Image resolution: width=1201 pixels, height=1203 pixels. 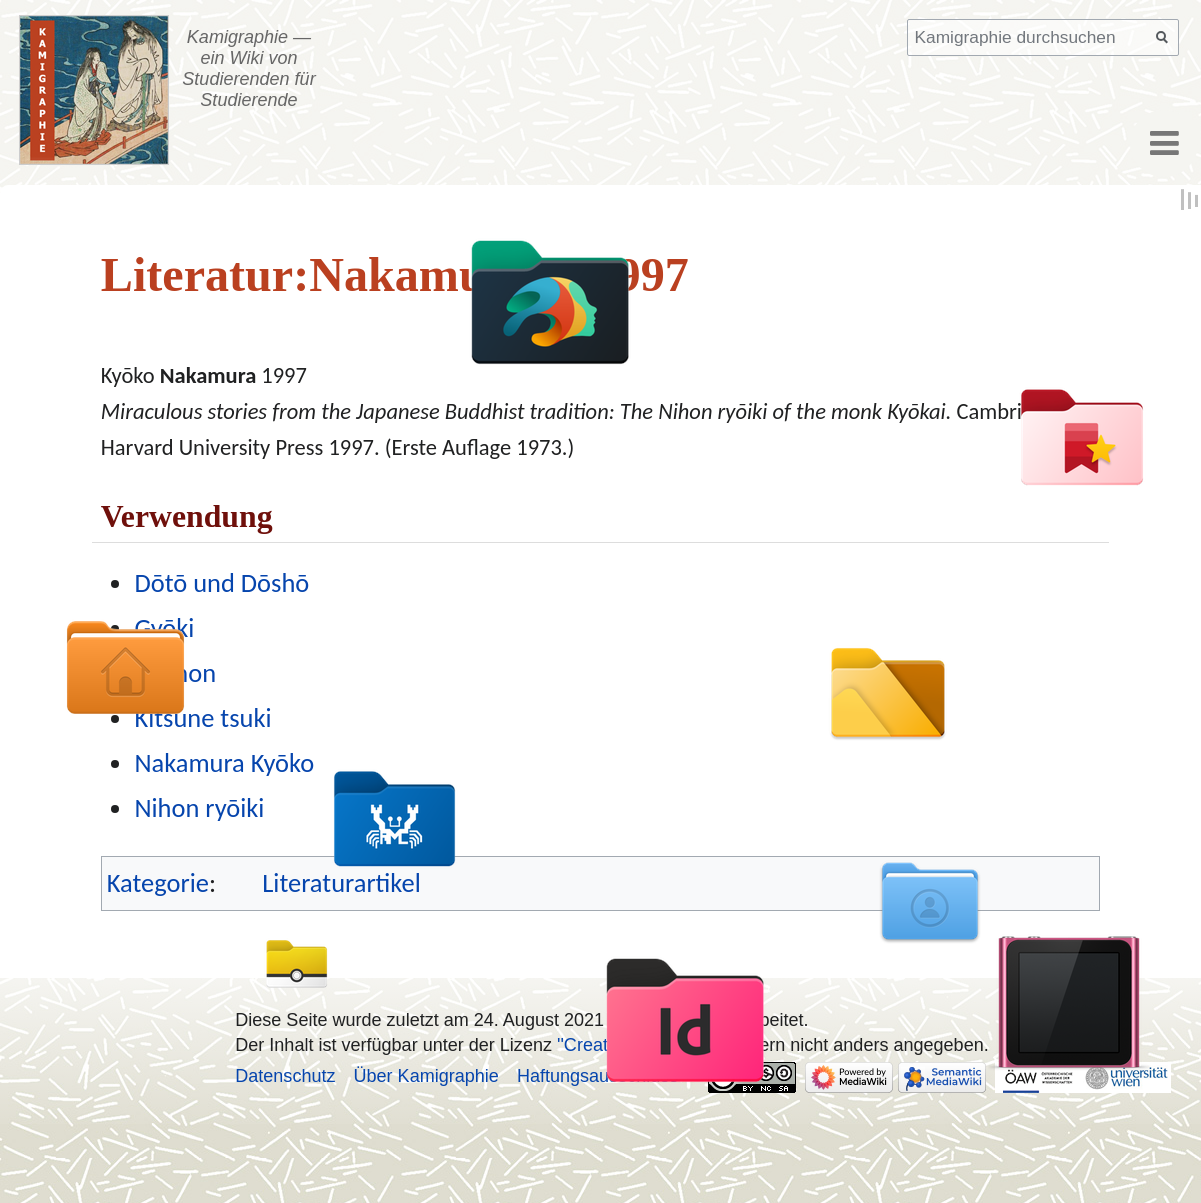 I want to click on access your home folder, so click(x=125, y=667).